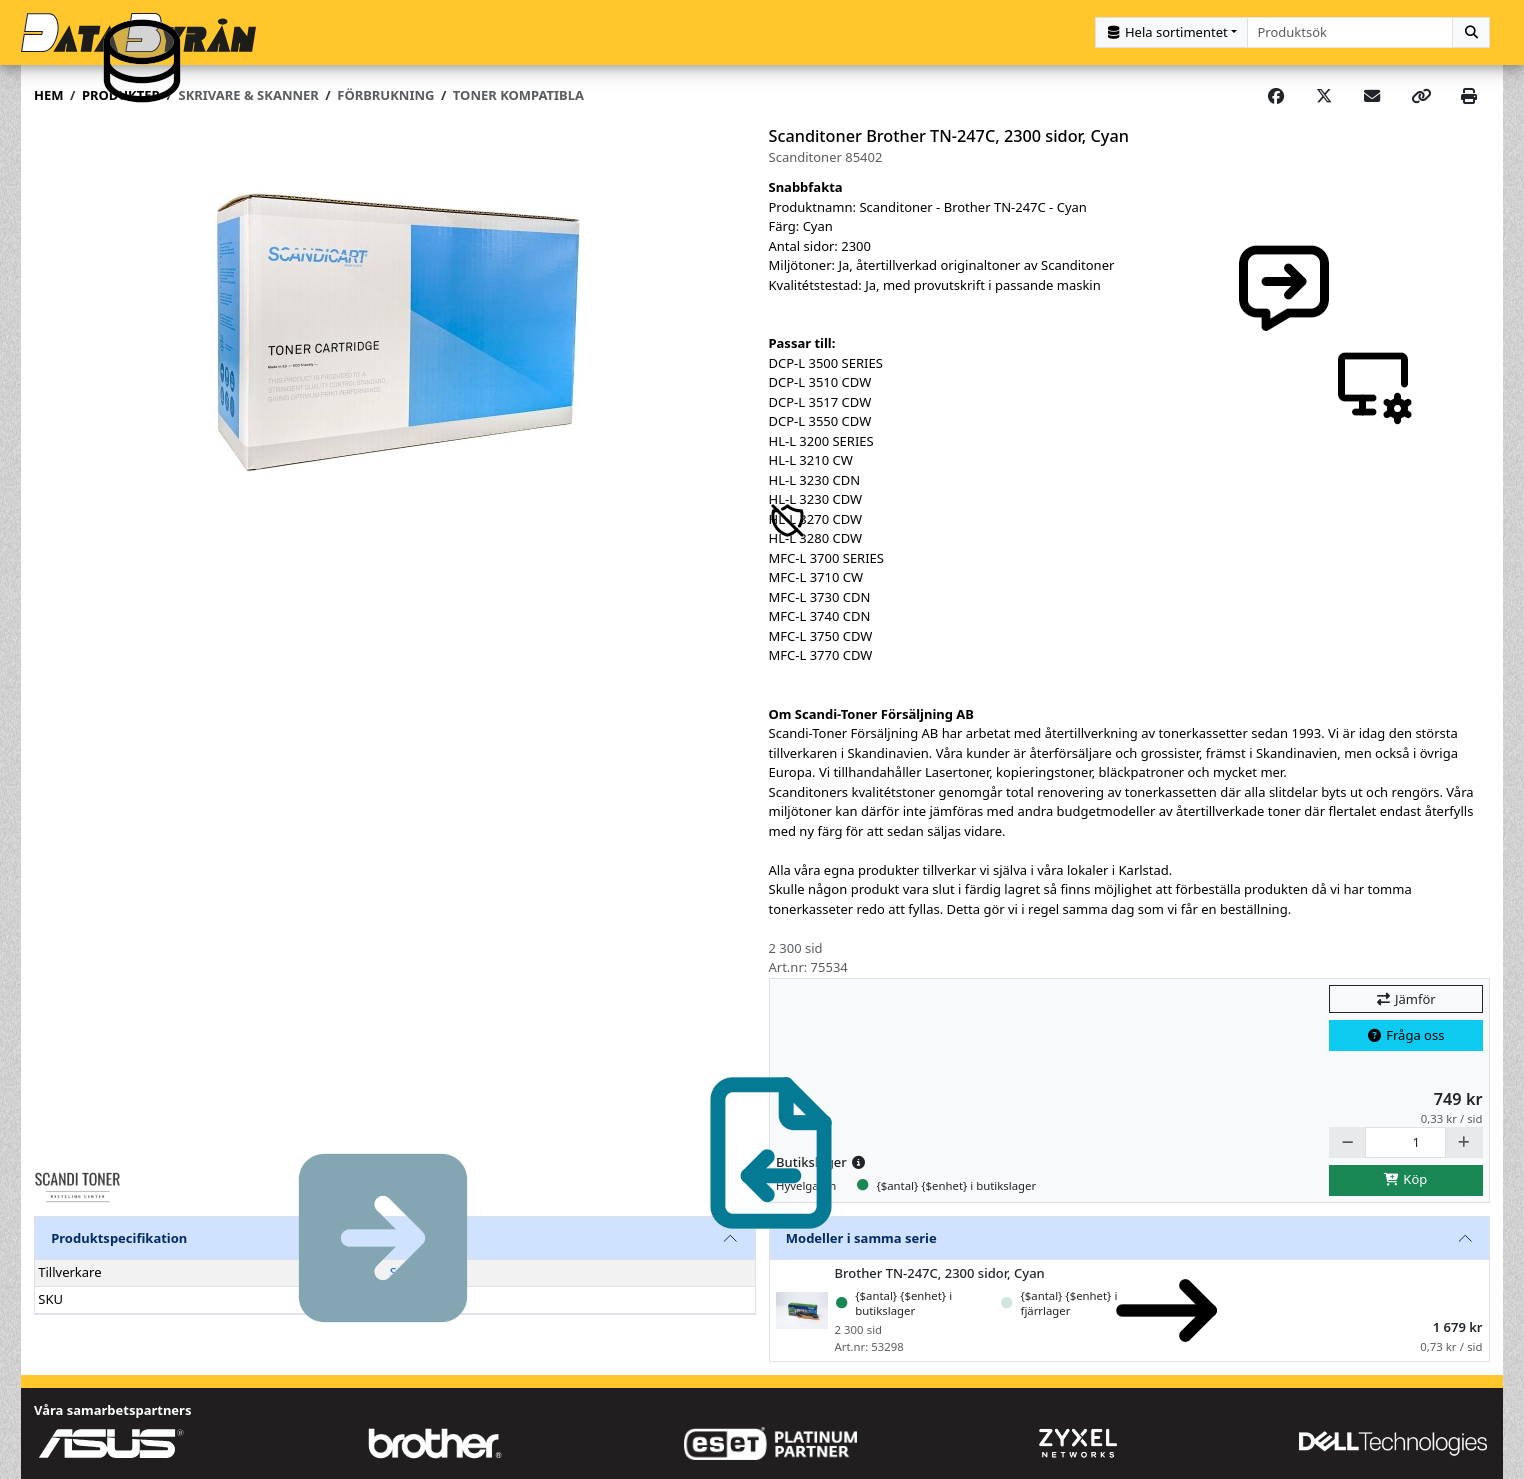 This screenshot has width=1524, height=1479. What do you see at coordinates (1166, 1310) in the screenshot?
I see `navigate to the next item or step` at bounding box center [1166, 1310].